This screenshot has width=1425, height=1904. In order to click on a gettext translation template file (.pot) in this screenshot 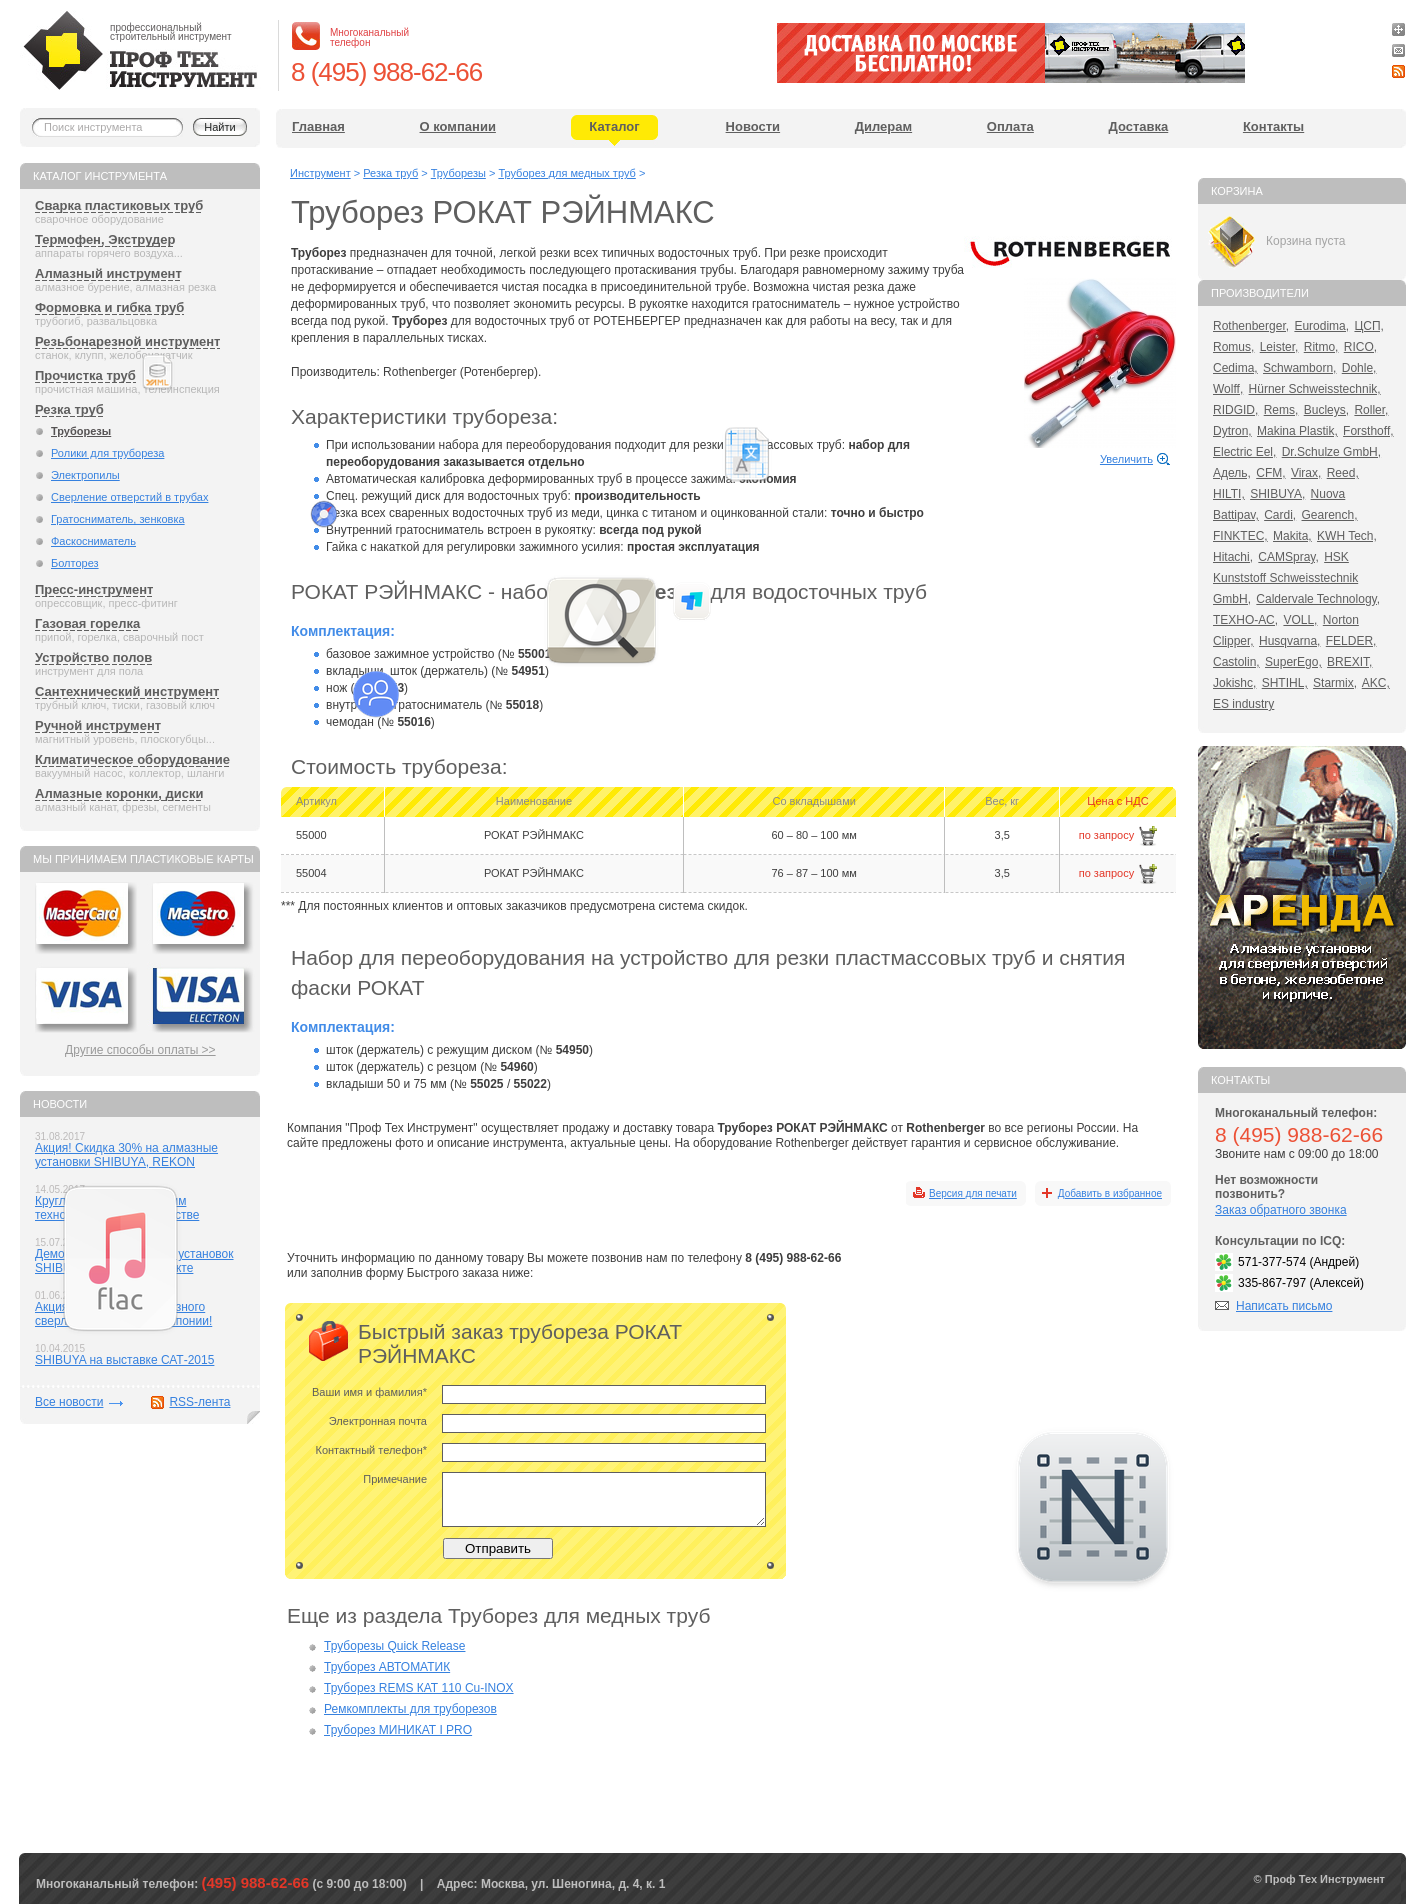, I will do `click(747, 454)`.